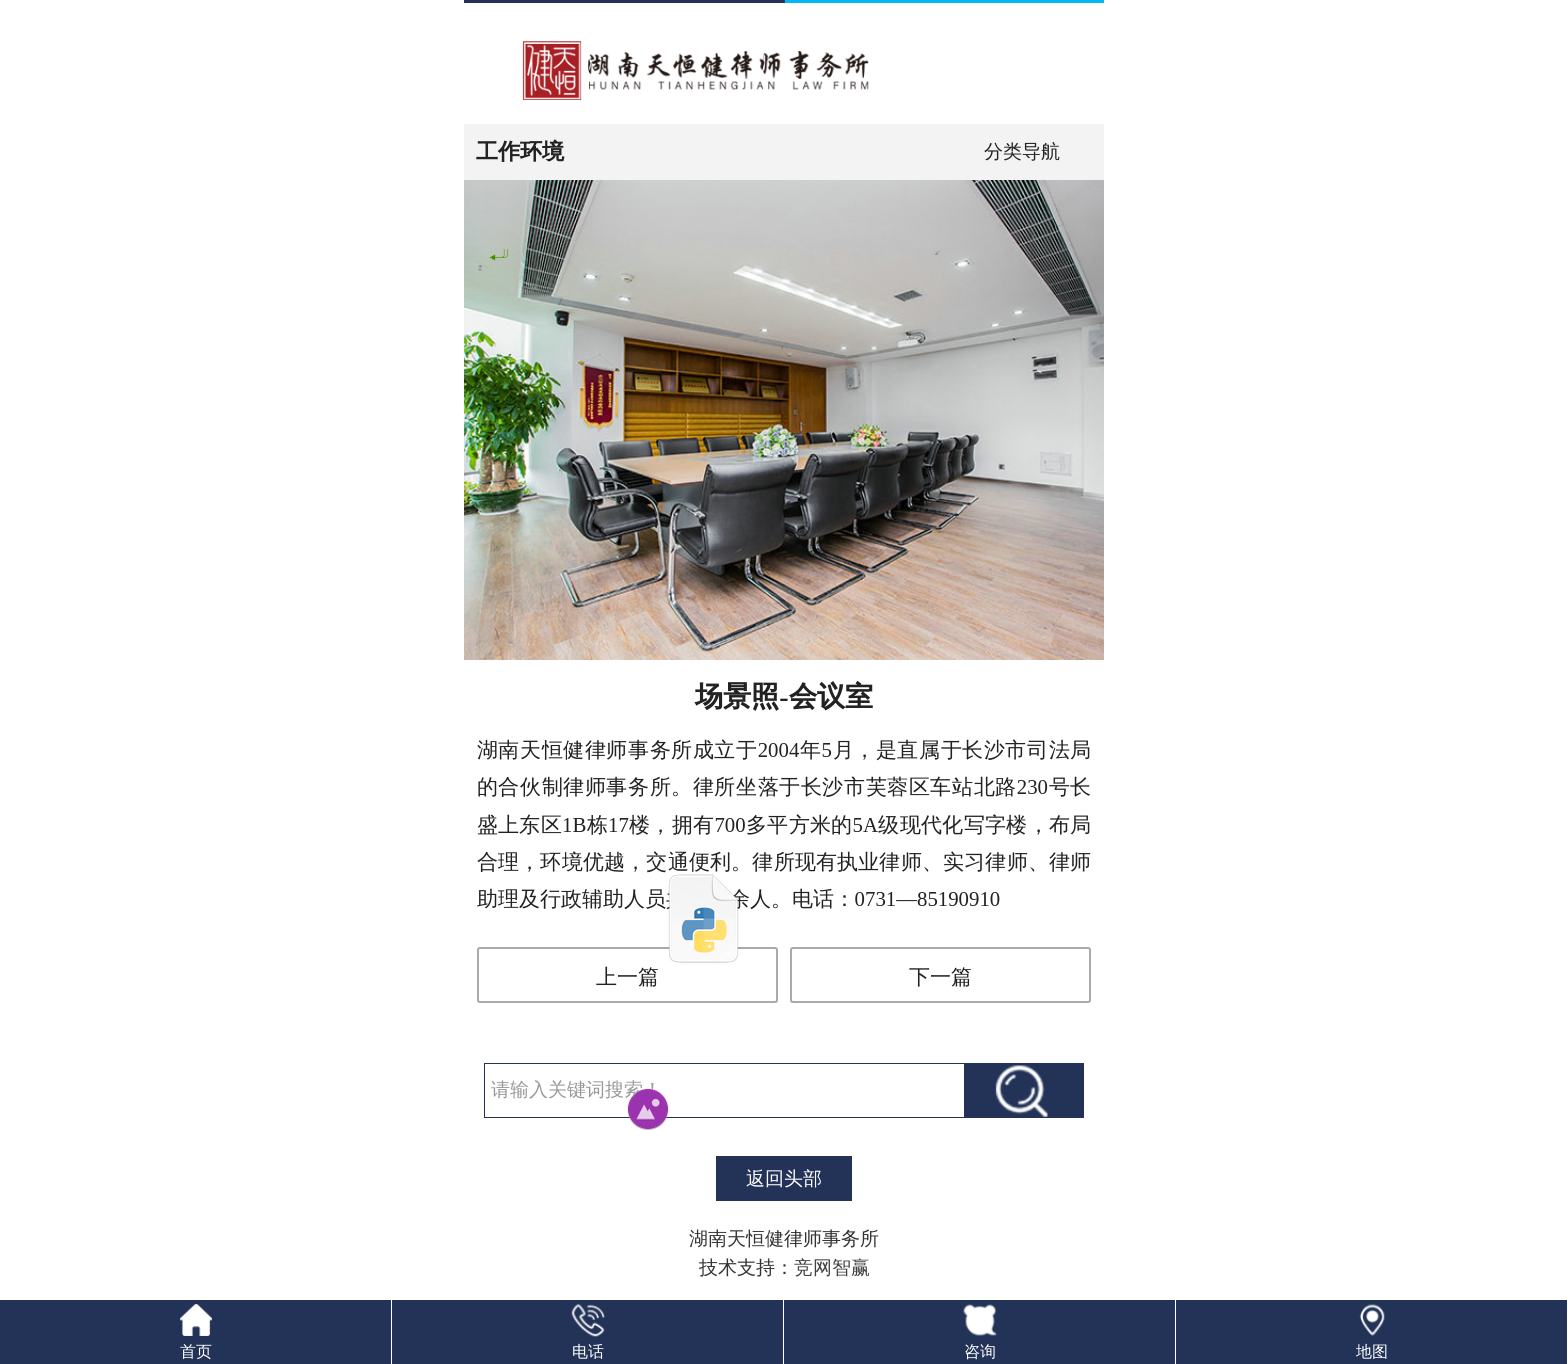 This screenshot has width=1568, height=1364. What do you see at coordinates (703, 918) in the screenshot?
I see `a python source code file` at bounding box center [703, 918].